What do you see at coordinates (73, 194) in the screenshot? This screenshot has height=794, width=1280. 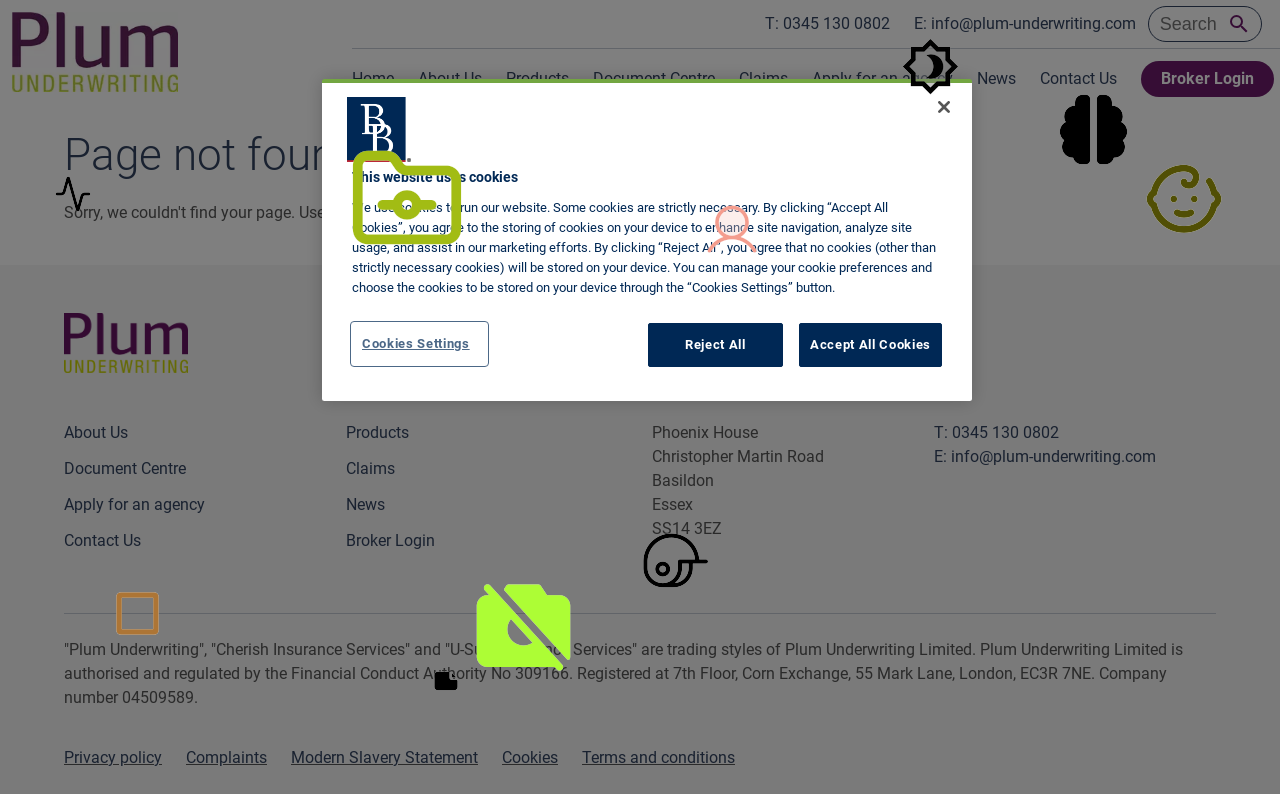 I see `view activity or health metrics` at bounding box center [73, 194].